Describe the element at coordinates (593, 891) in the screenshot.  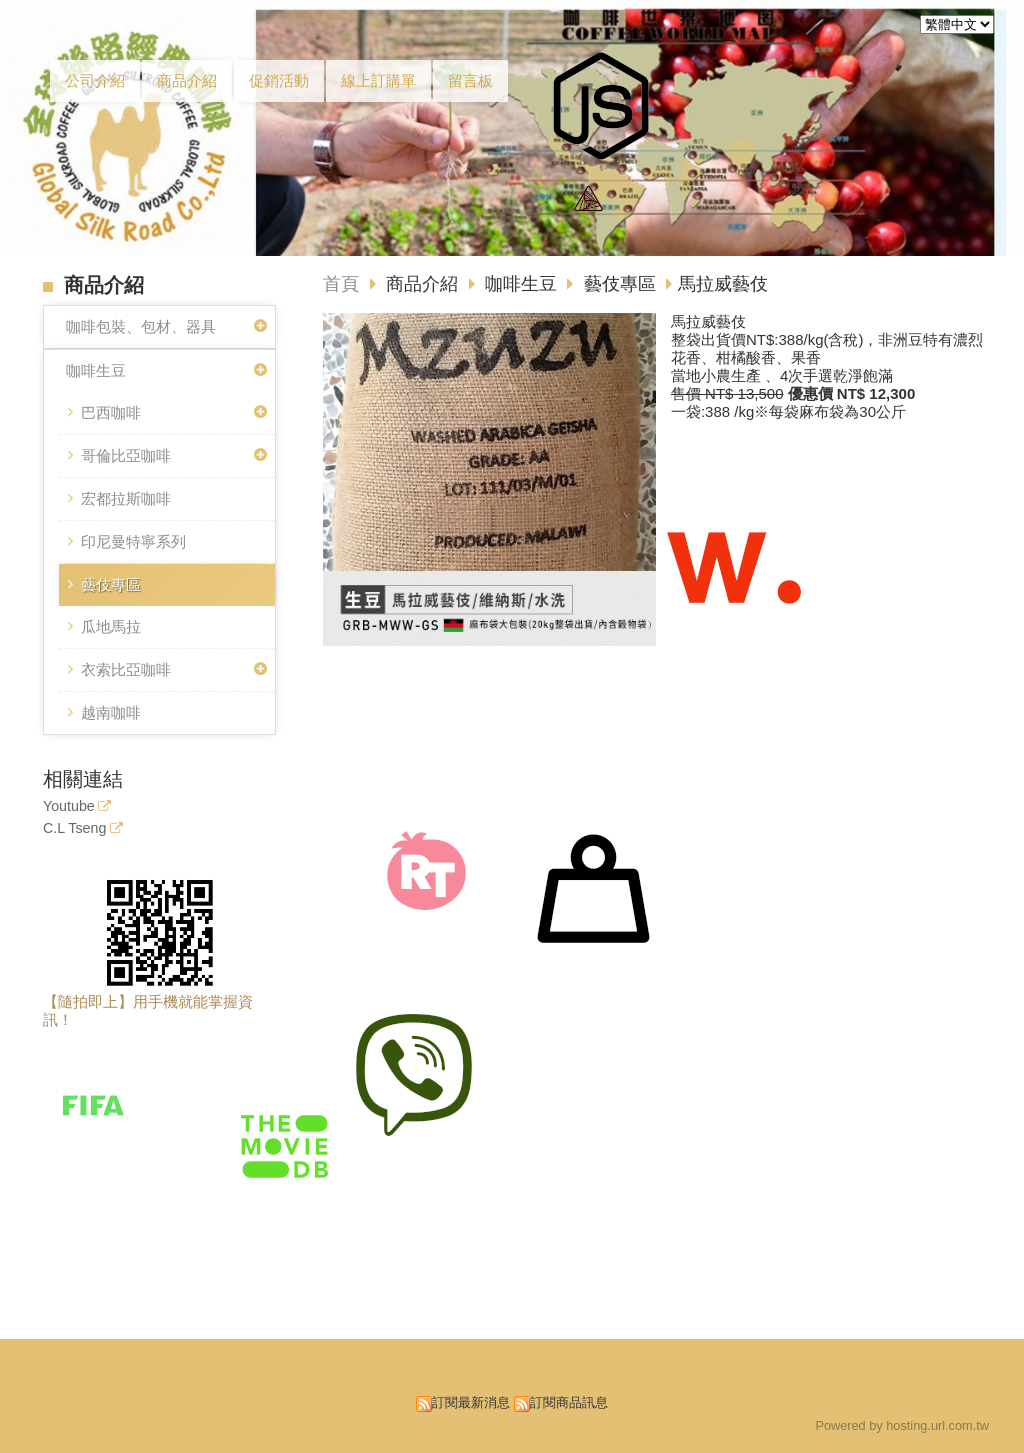
I see `view item weight or mass` at that location.